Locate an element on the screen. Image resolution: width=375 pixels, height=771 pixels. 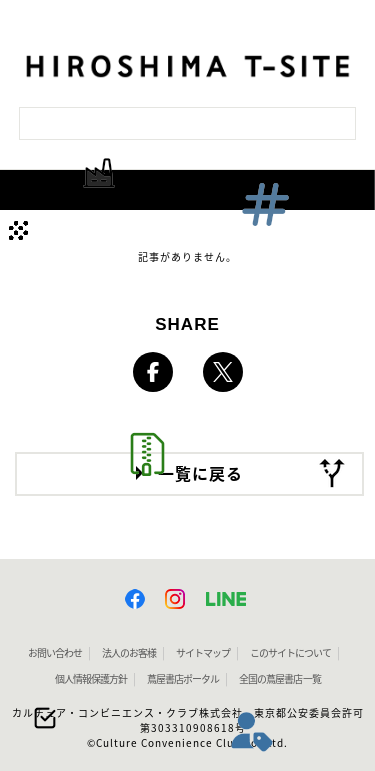
access manufacturing or production settings is located at coordinates (99, 174).